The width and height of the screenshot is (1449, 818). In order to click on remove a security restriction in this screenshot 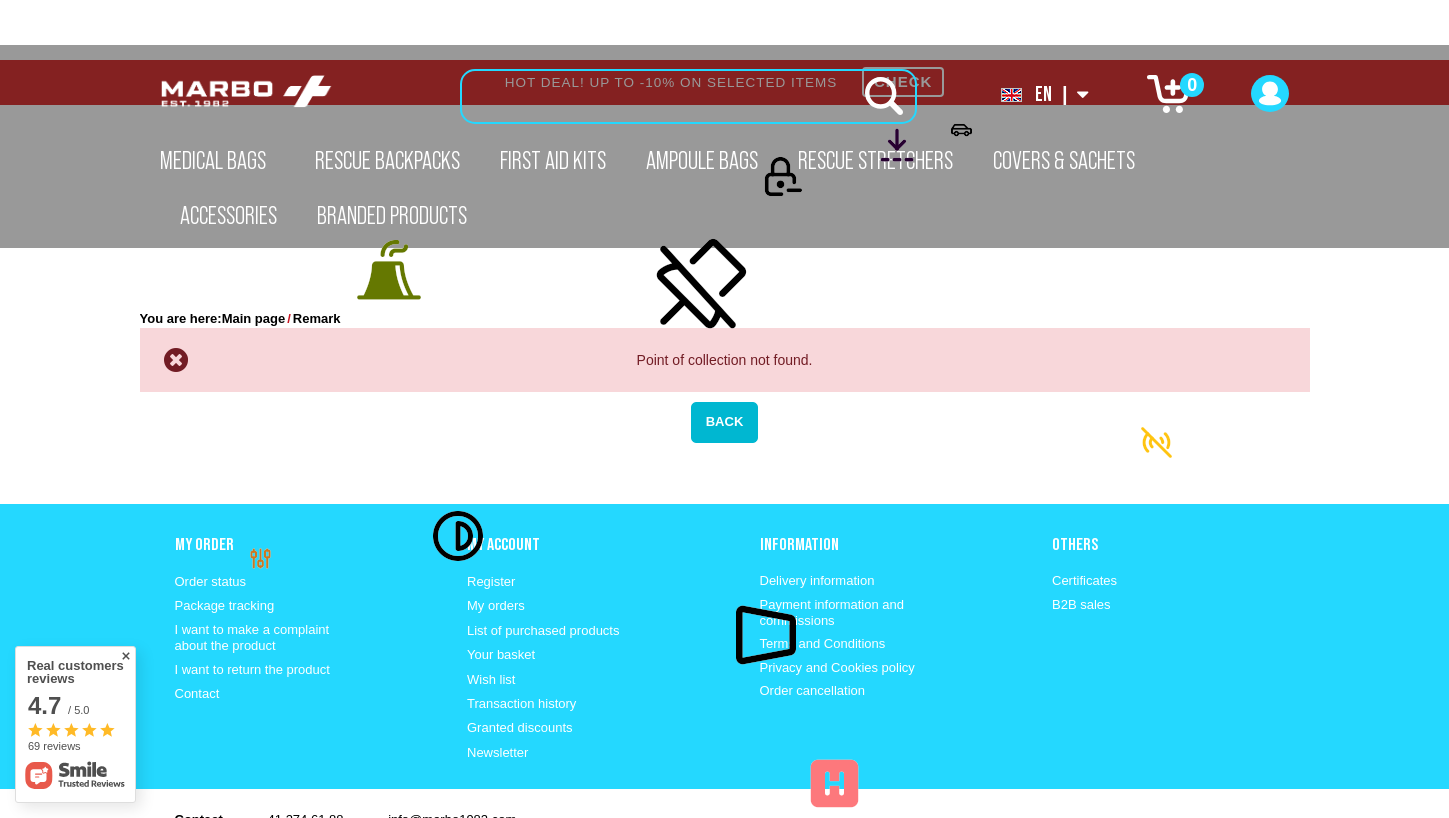, I will do `click(780, 176)`.